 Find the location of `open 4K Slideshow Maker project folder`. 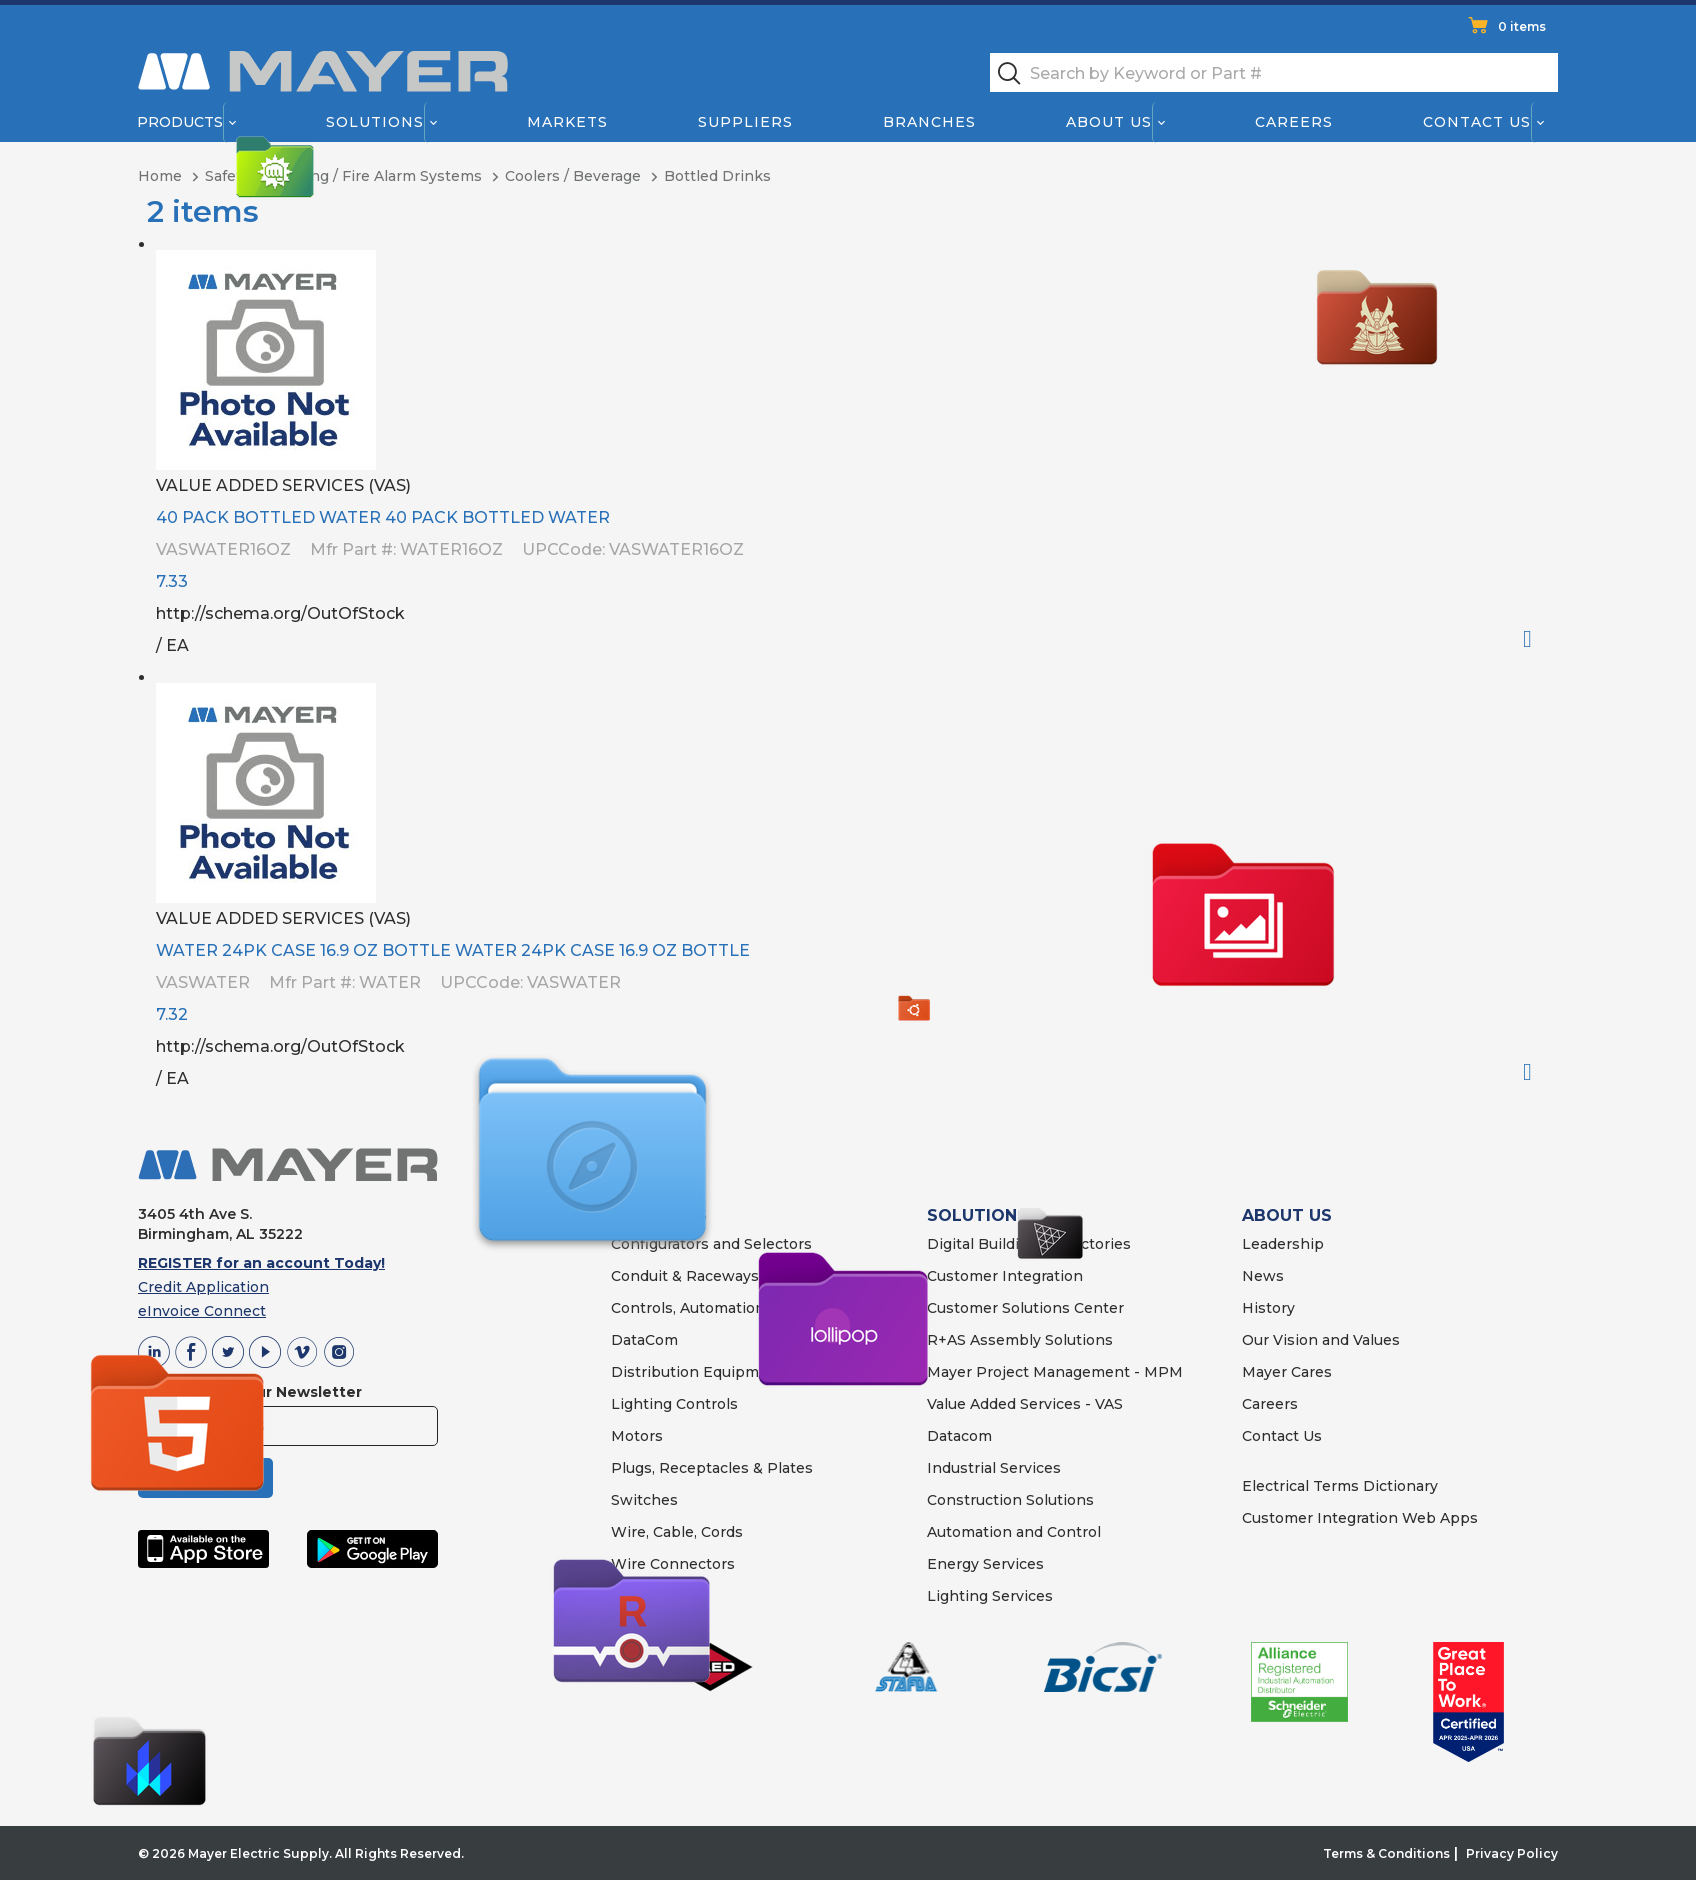

open 4K Slideshow Maker project folder is located at coordinates (1242, 919).